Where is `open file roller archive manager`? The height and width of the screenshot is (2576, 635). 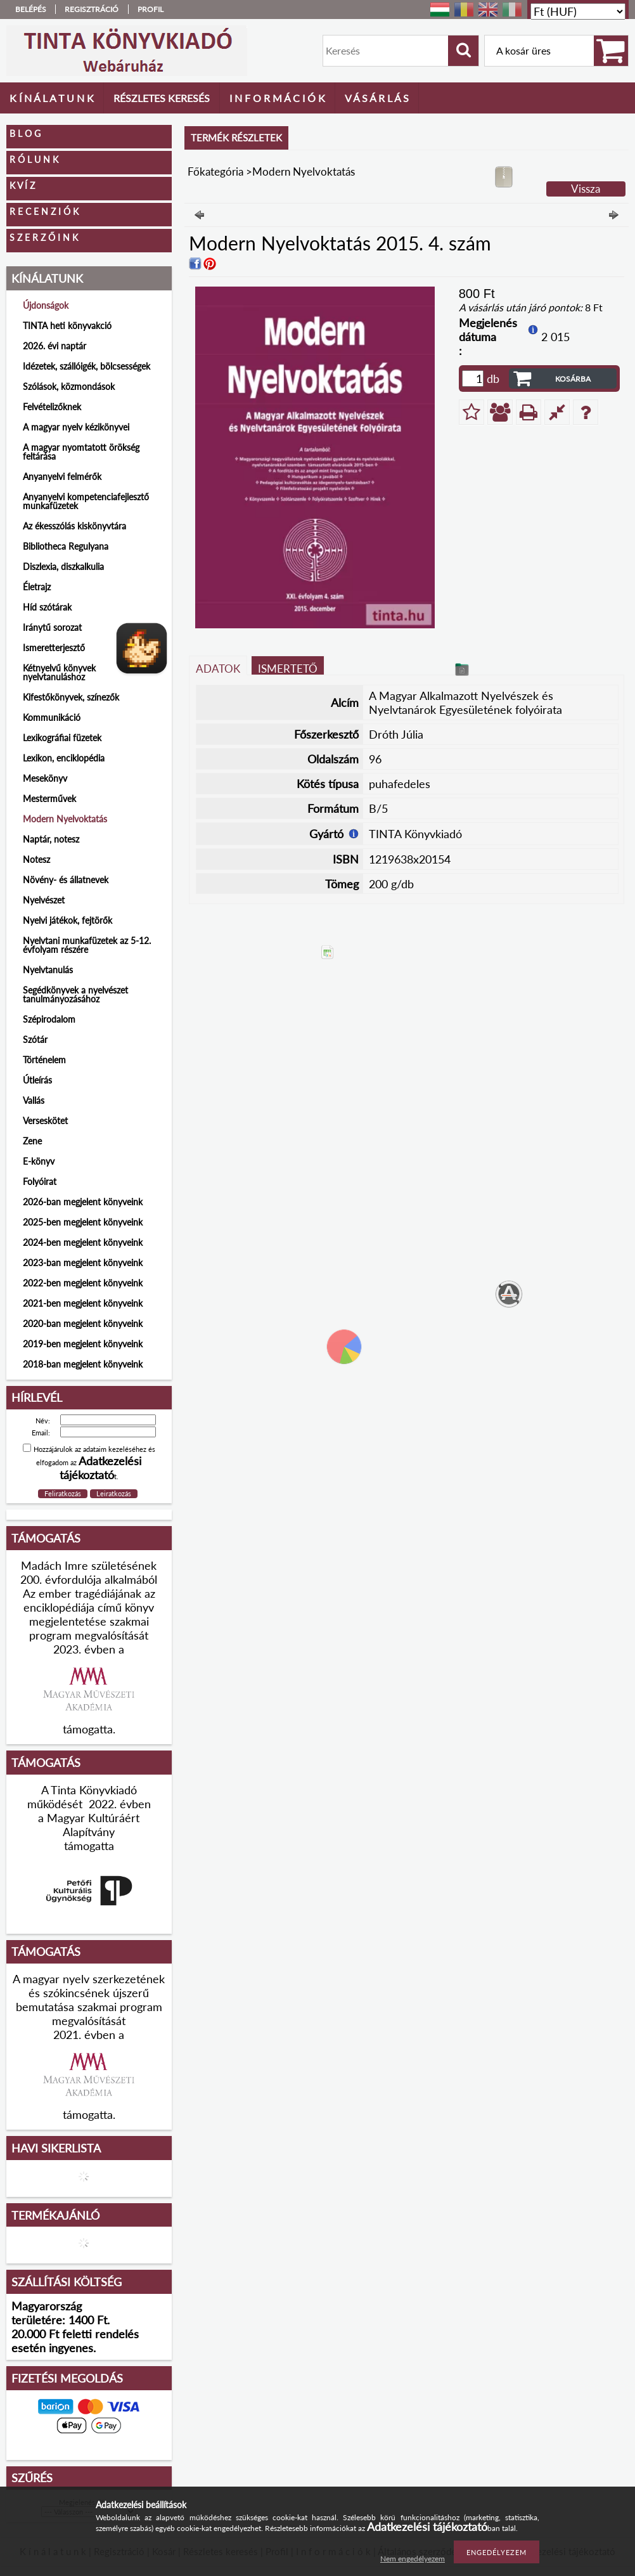
open file roller archive manager is located at coordinates (504, 177).